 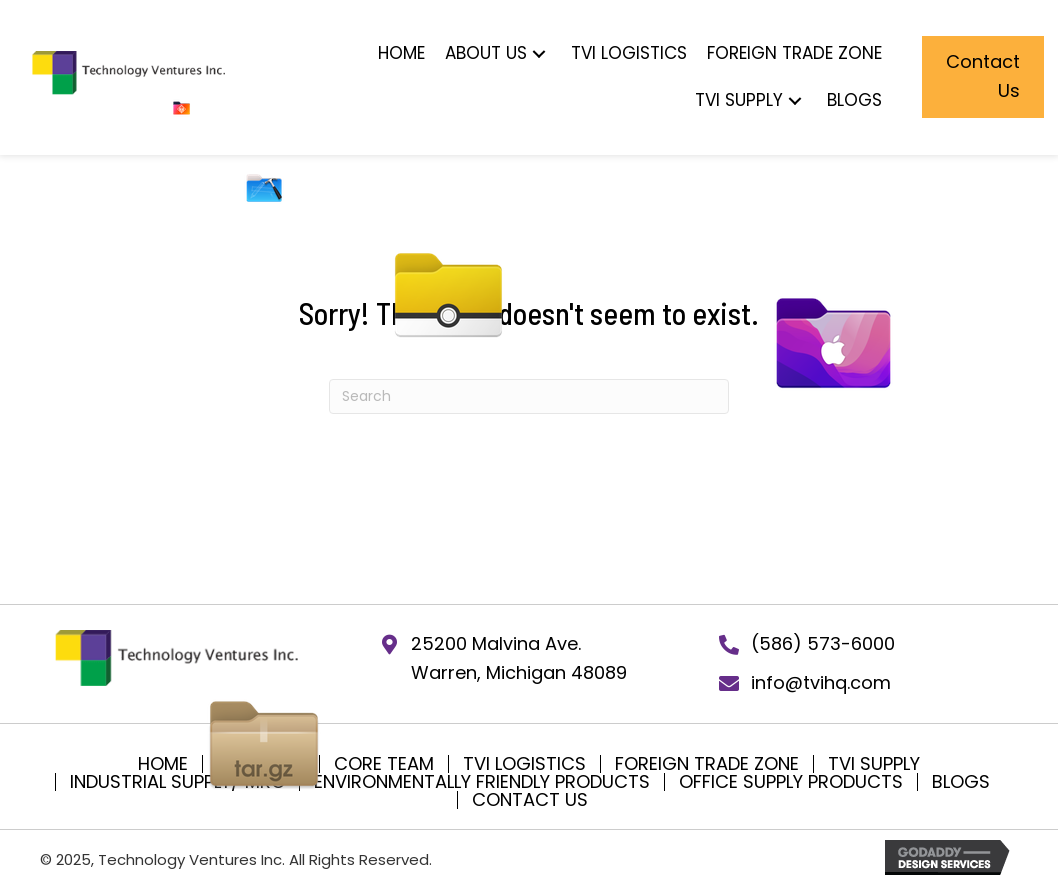 I want to click on open xcode projects folder, so click(x=264, y=189).